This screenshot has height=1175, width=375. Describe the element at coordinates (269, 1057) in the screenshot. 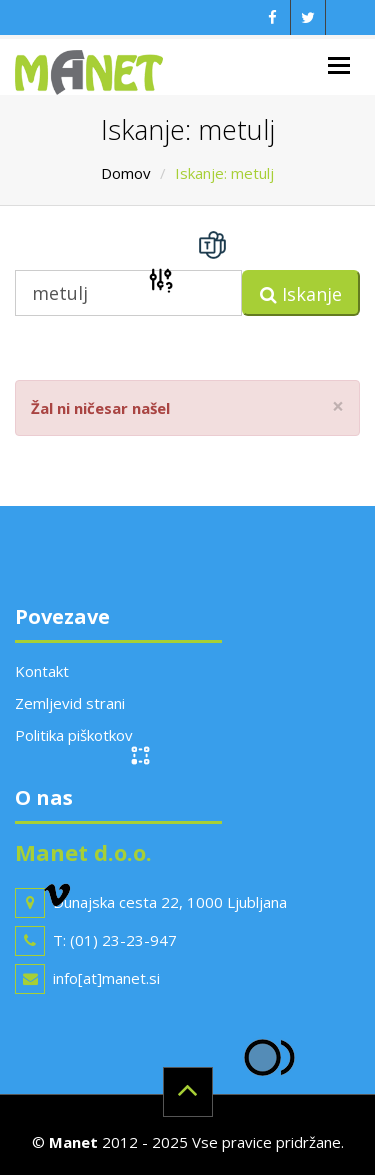

I see `indicates active recording or live broadcast` at that location.